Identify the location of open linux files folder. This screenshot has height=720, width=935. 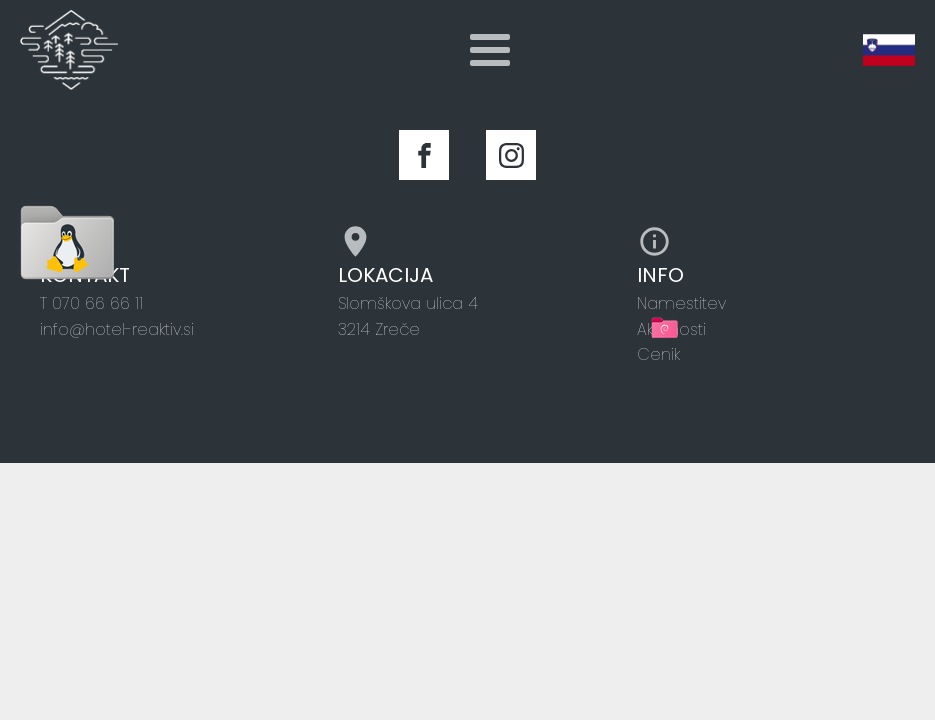
(67, 245).